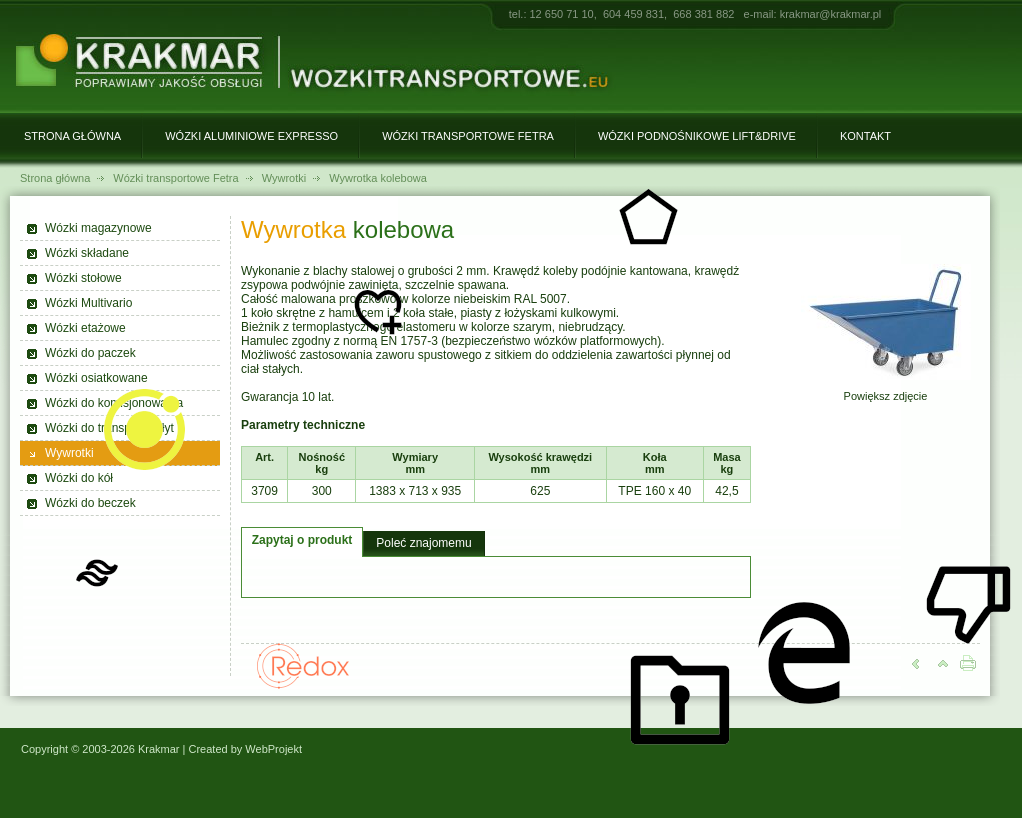  Describe the element at coordinates (97, 573) in the screenshot. I see `tailwind css framework logo` at that location.